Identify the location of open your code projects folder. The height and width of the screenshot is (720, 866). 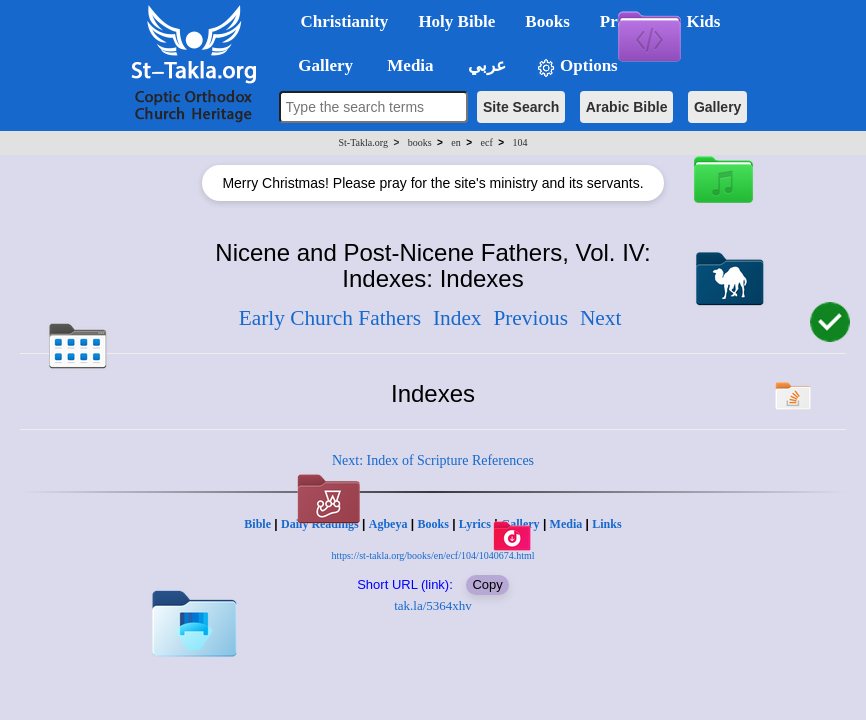
(649, 36).